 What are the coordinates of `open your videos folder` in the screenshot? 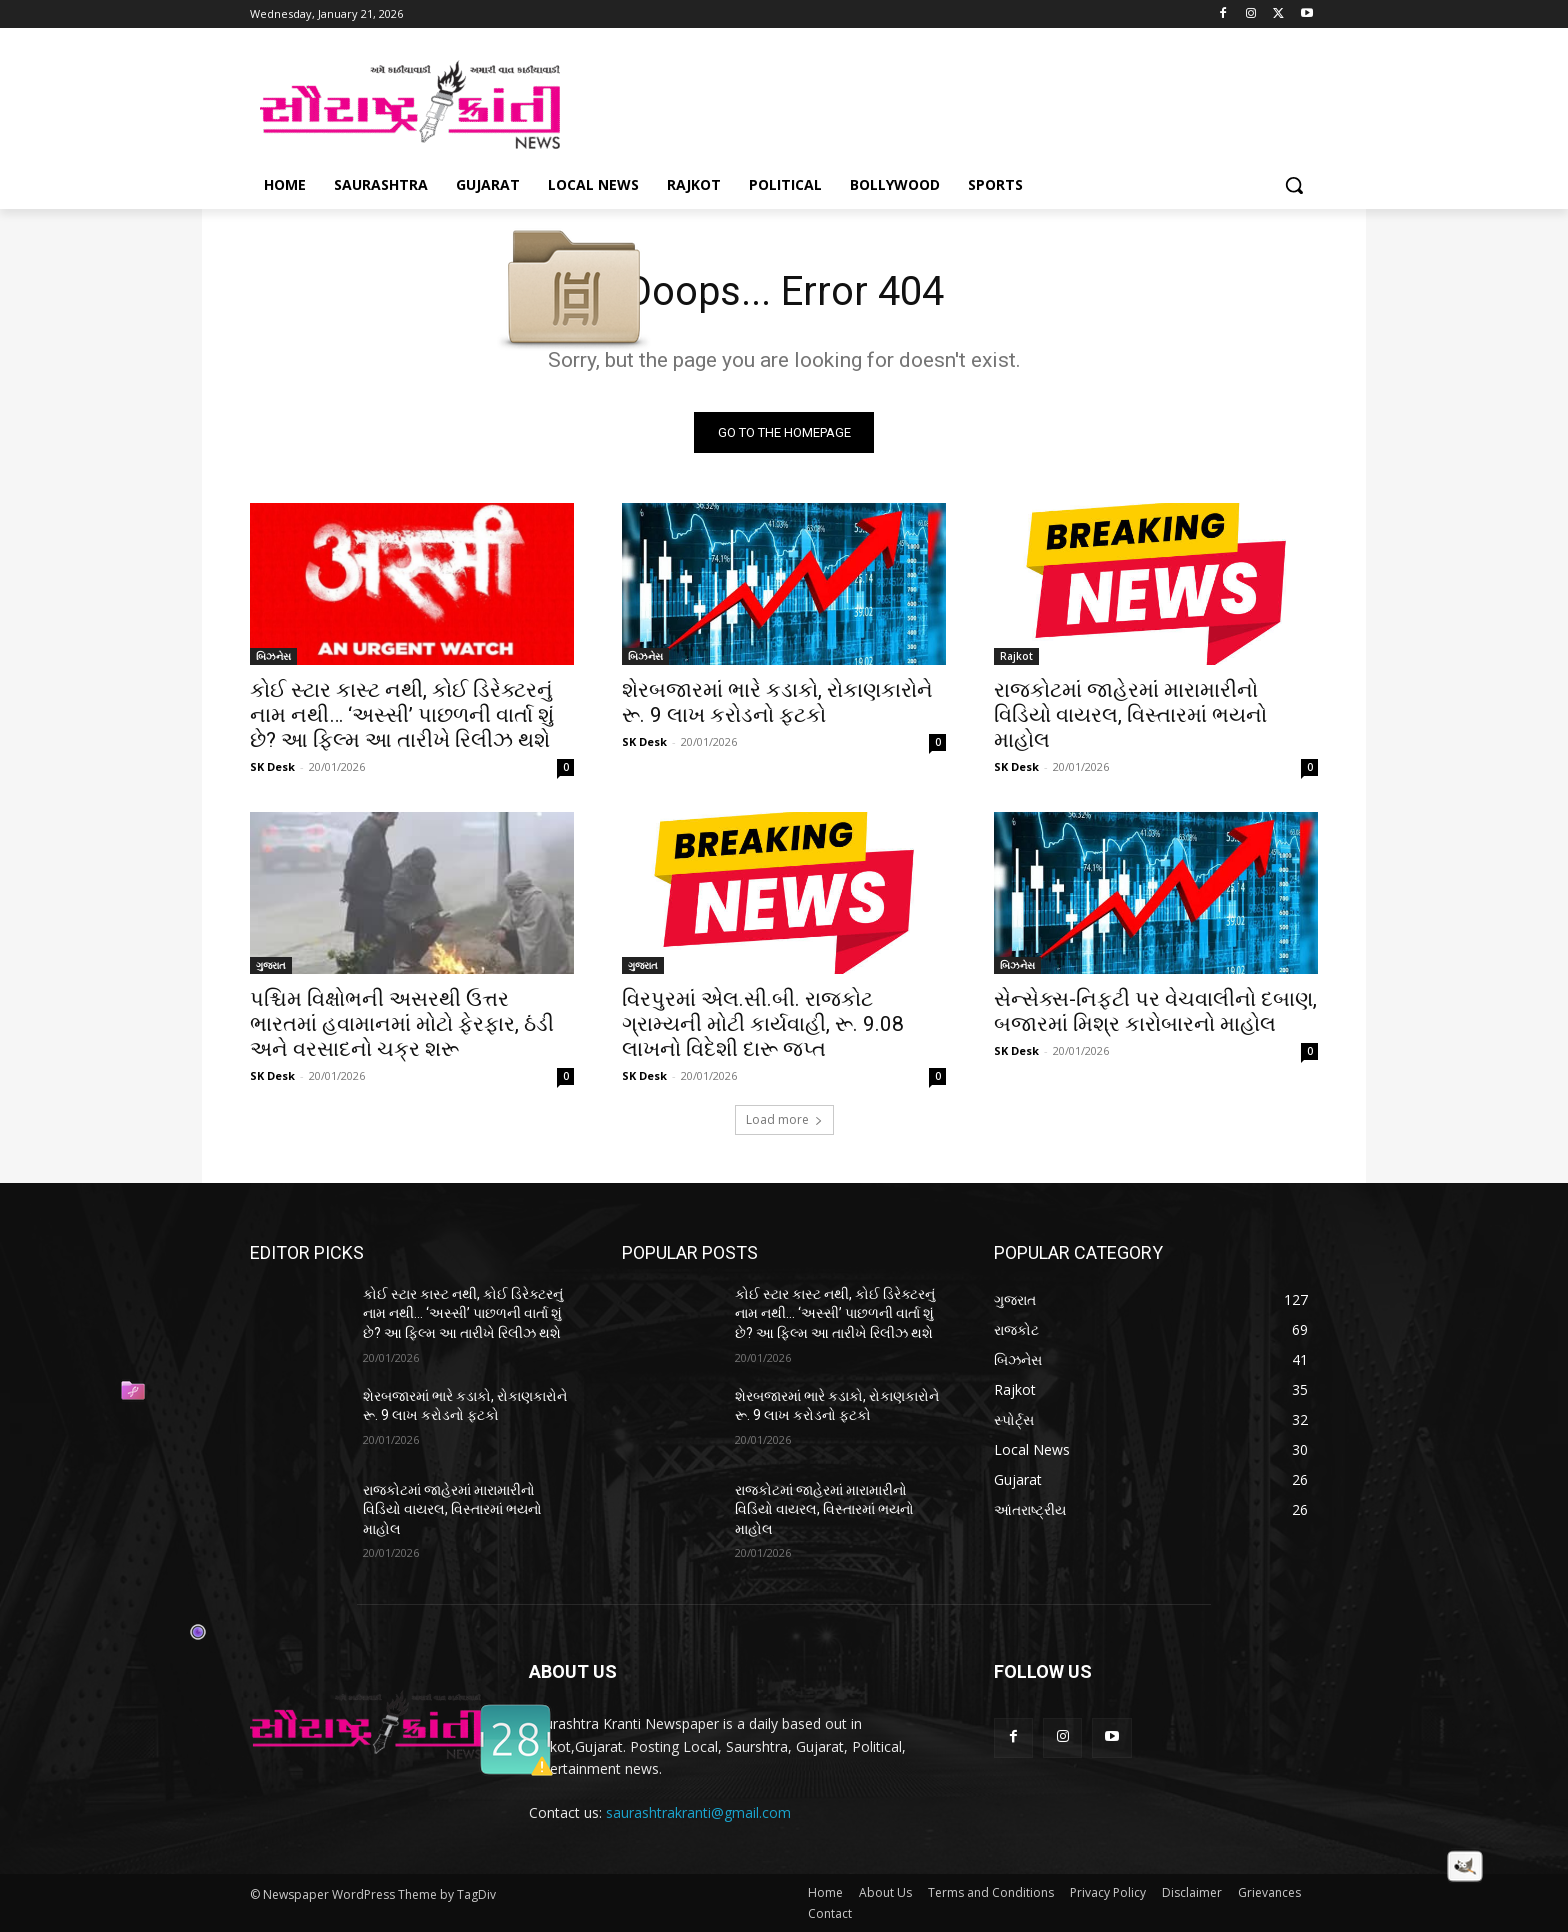 It's located at (574, 294).